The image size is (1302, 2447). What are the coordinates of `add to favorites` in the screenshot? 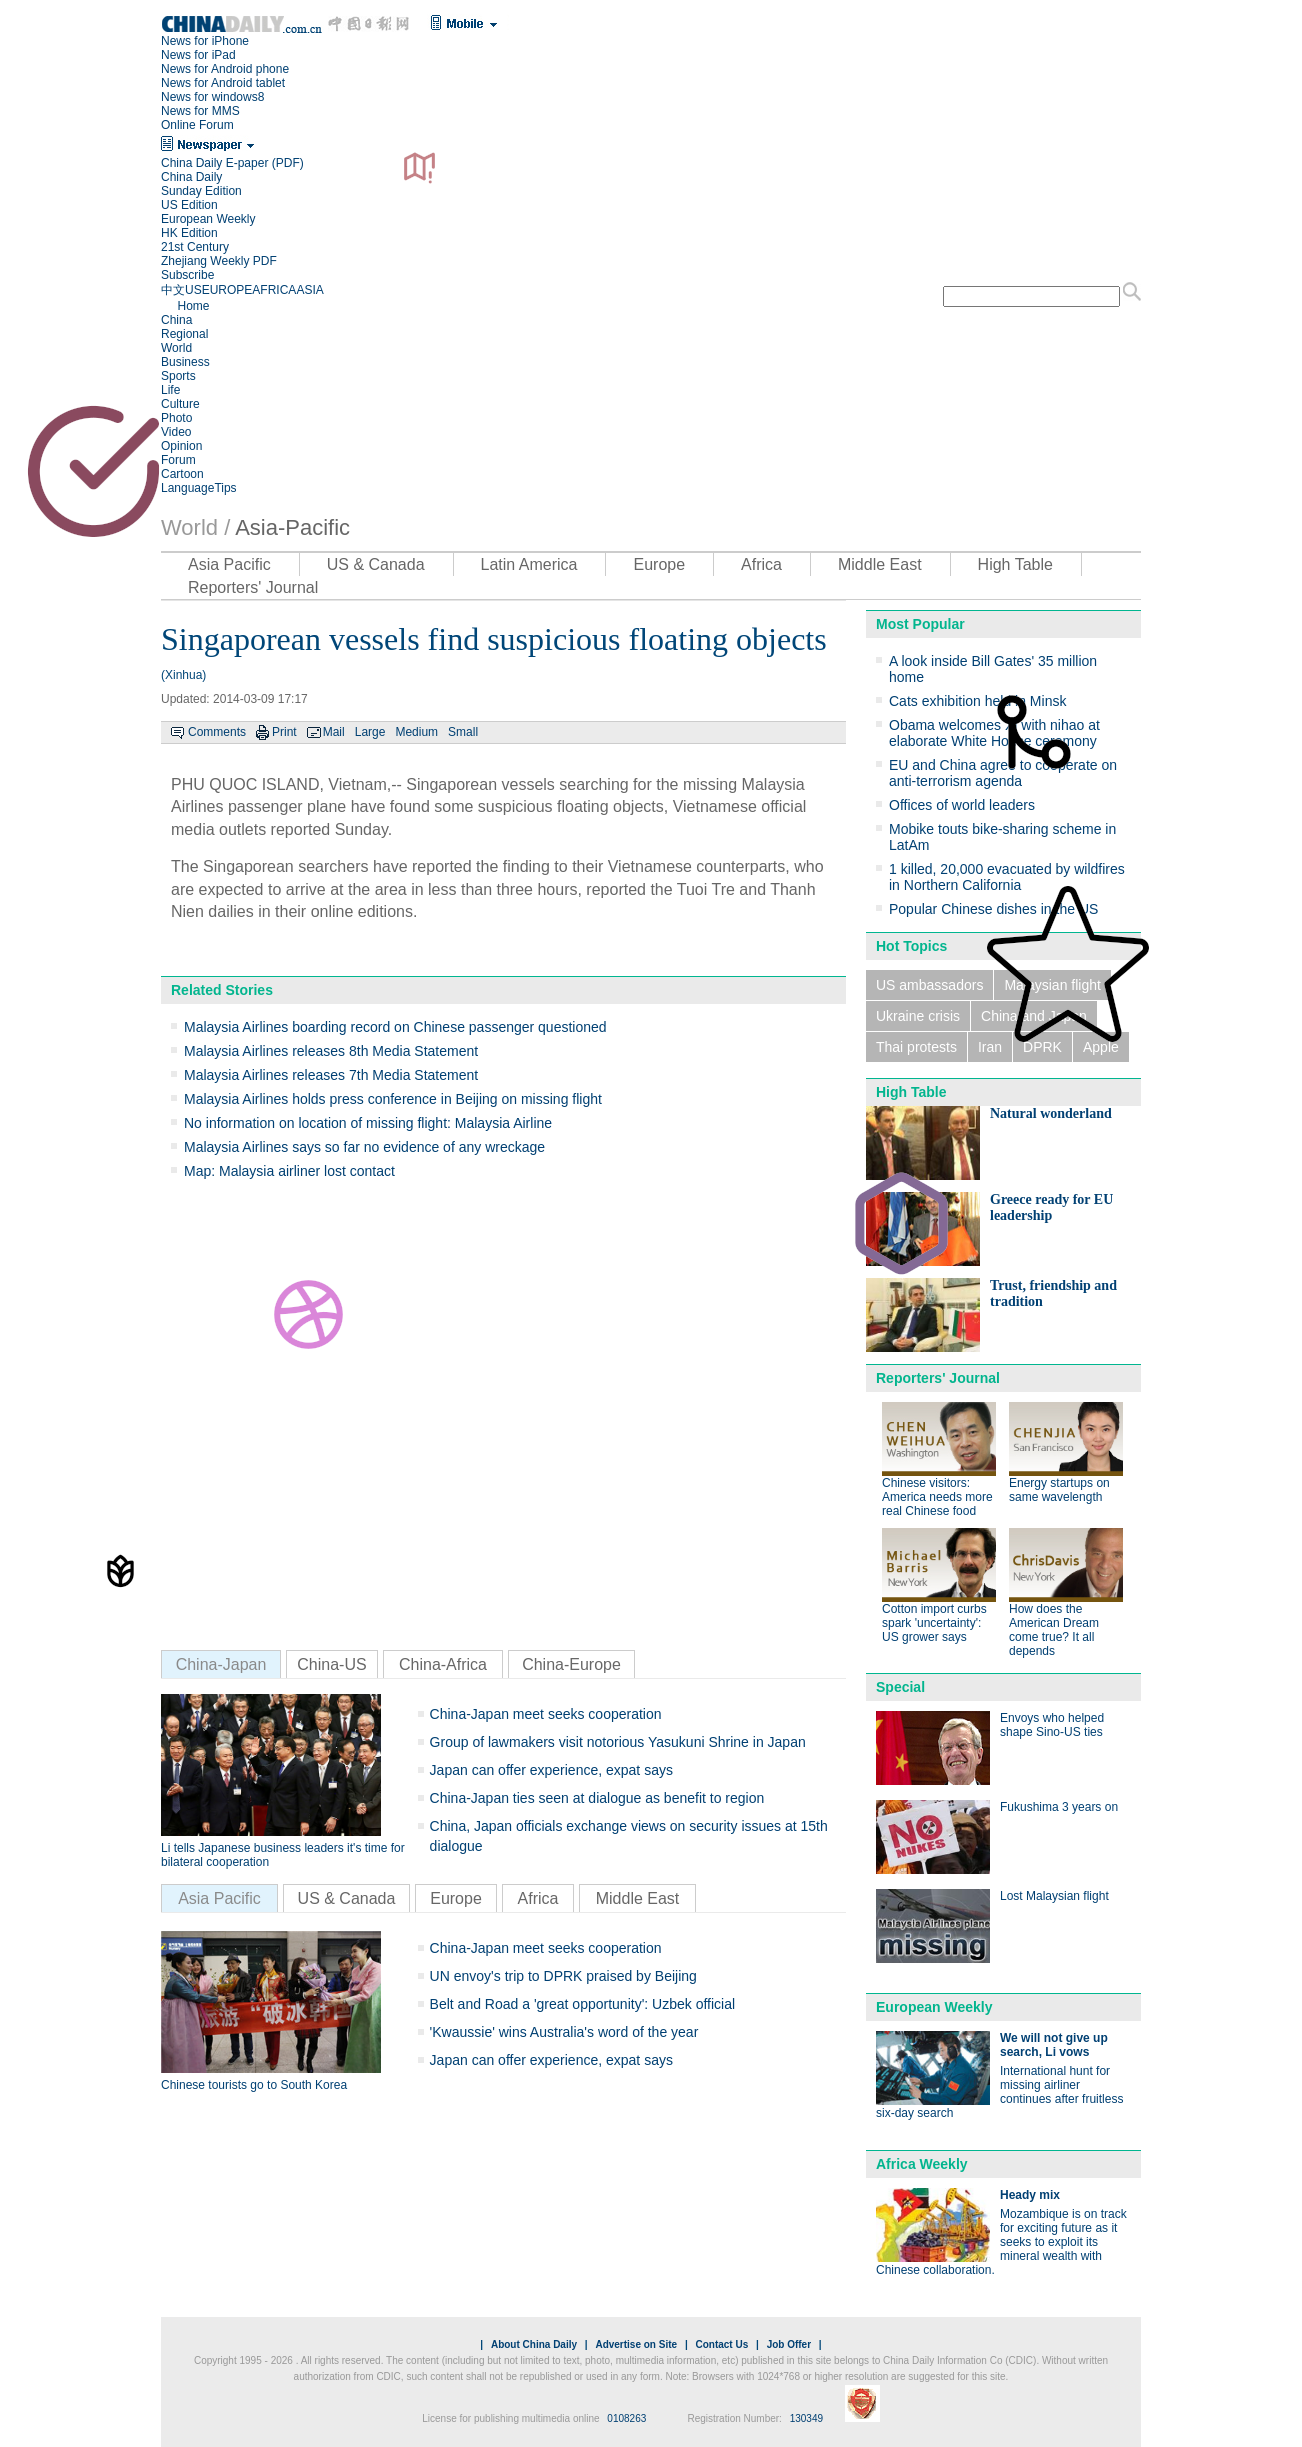 It's located at (1068, 967).